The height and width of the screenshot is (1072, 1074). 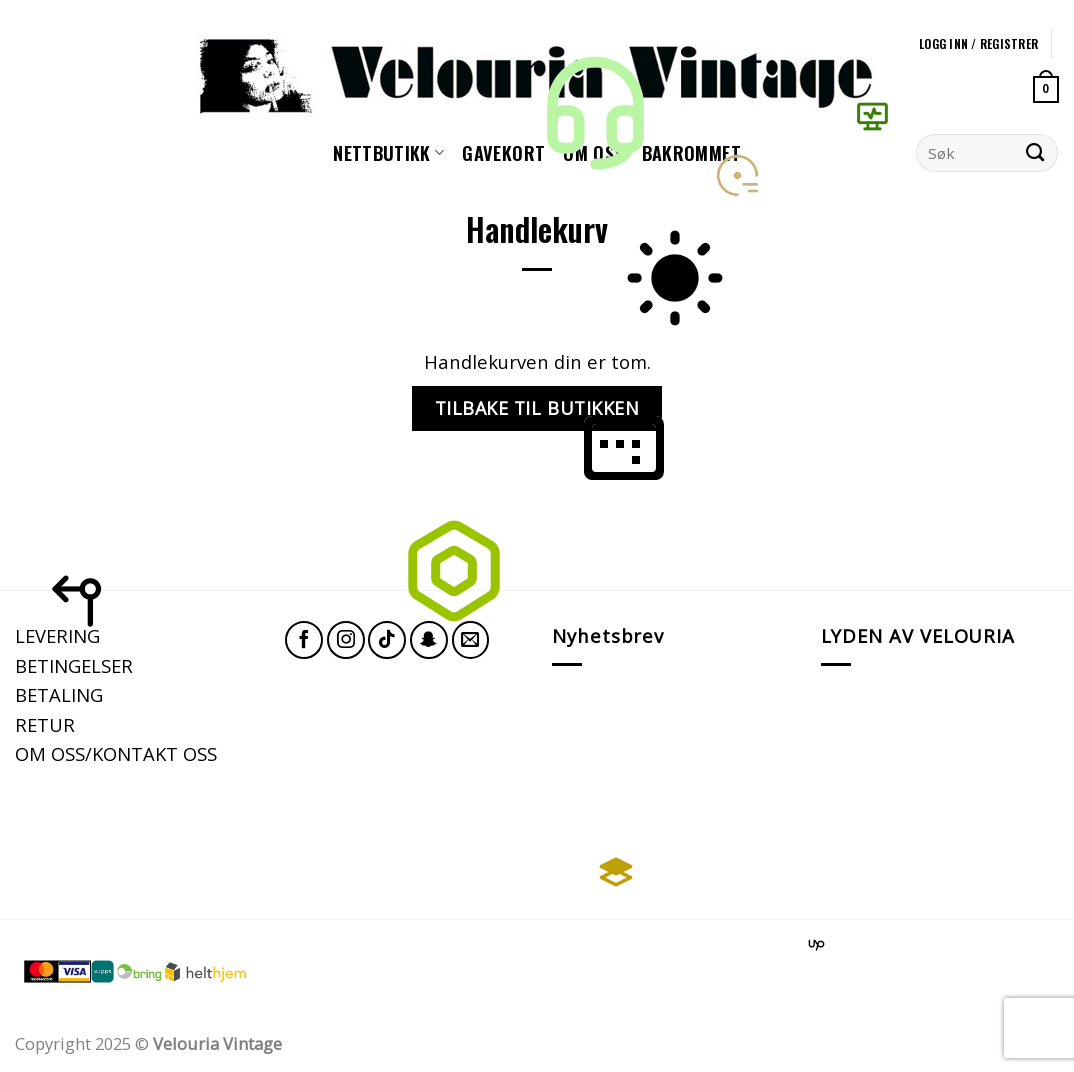 I want to click on view heart rate or vital sign data, so click(x=872, y=116).